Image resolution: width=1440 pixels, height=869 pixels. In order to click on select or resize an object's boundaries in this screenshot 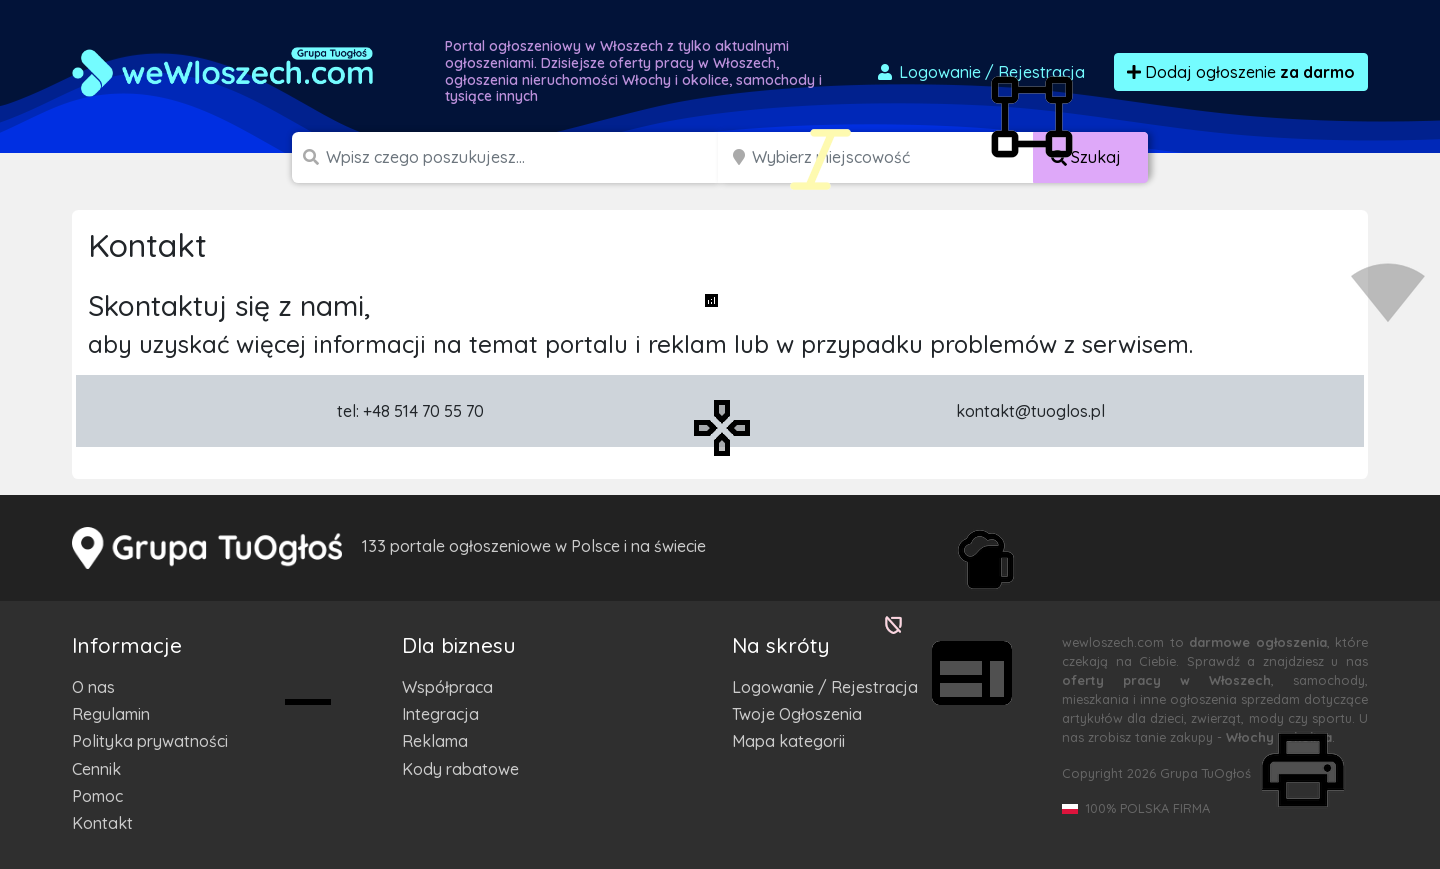, I will do `click(1032, 117)`.